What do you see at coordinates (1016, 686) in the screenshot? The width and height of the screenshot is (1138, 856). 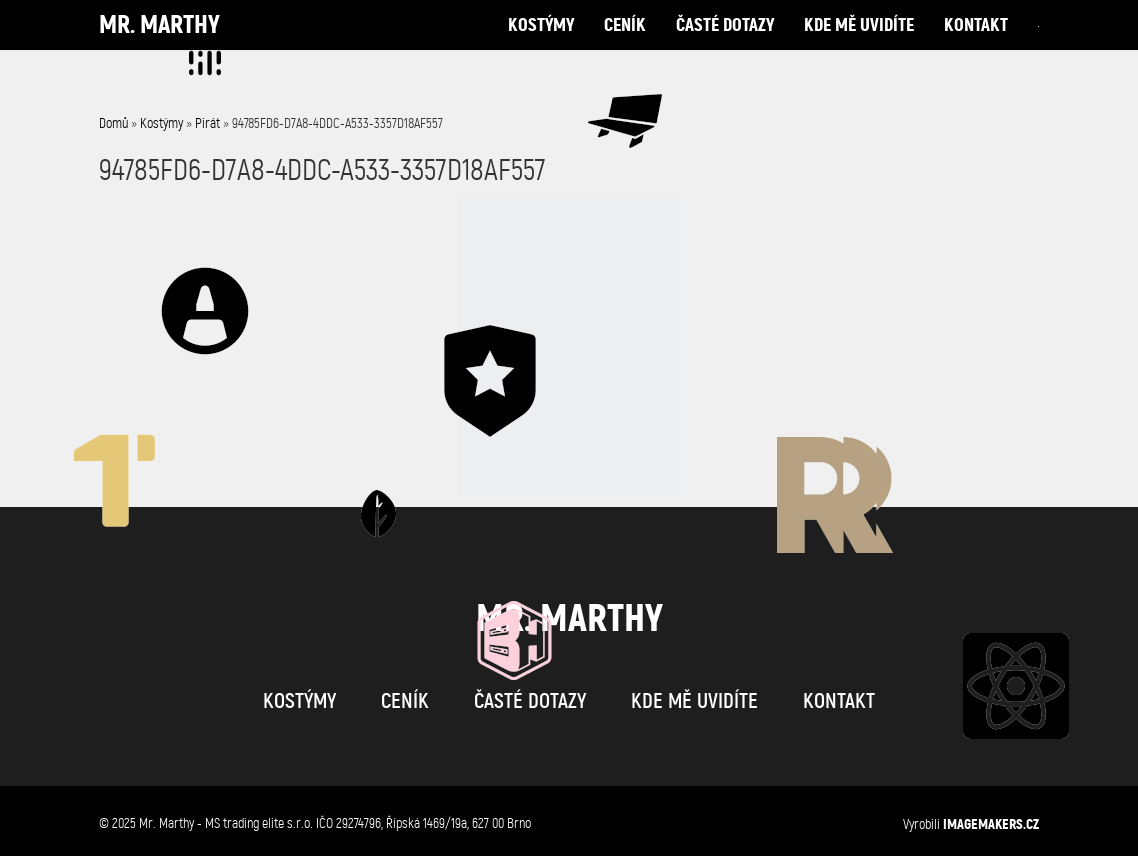 I see `visit protondb website for linux gaming compatibility` at bounding box center [1016, 686].